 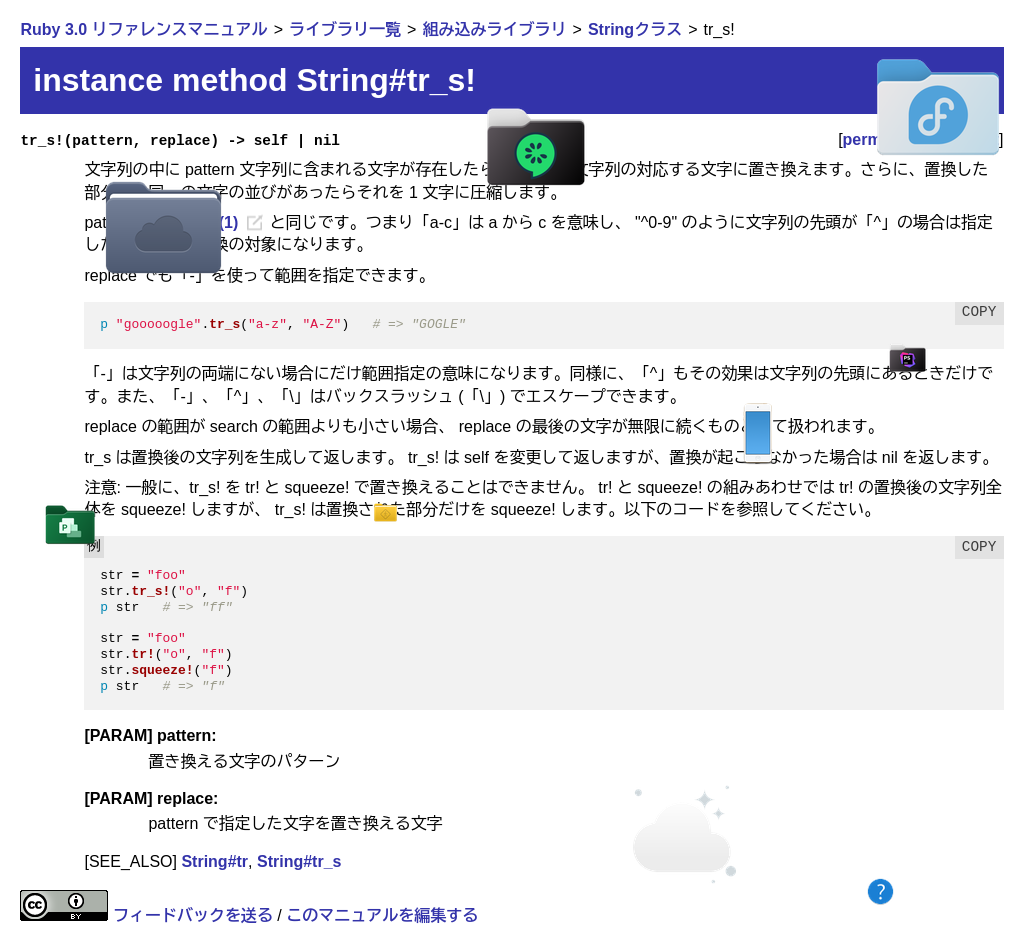 What do you see at coordinates (907, 358) in the screenshot?
I see `folder containing phpstorm project files` at bounding box center [907, 358].